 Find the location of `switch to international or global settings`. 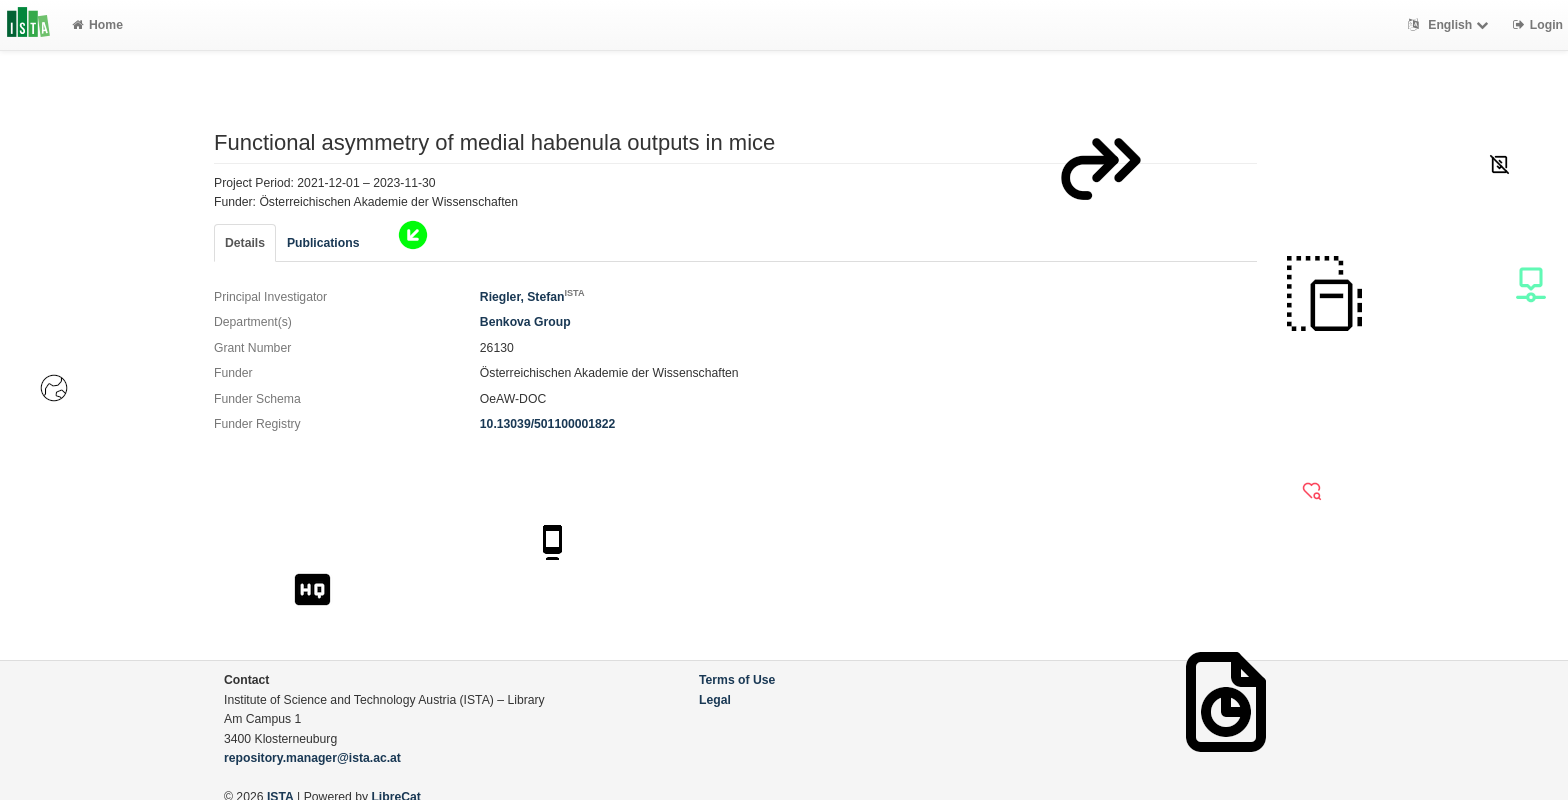

switch to international or global settings is located at coordinates (54, 388).